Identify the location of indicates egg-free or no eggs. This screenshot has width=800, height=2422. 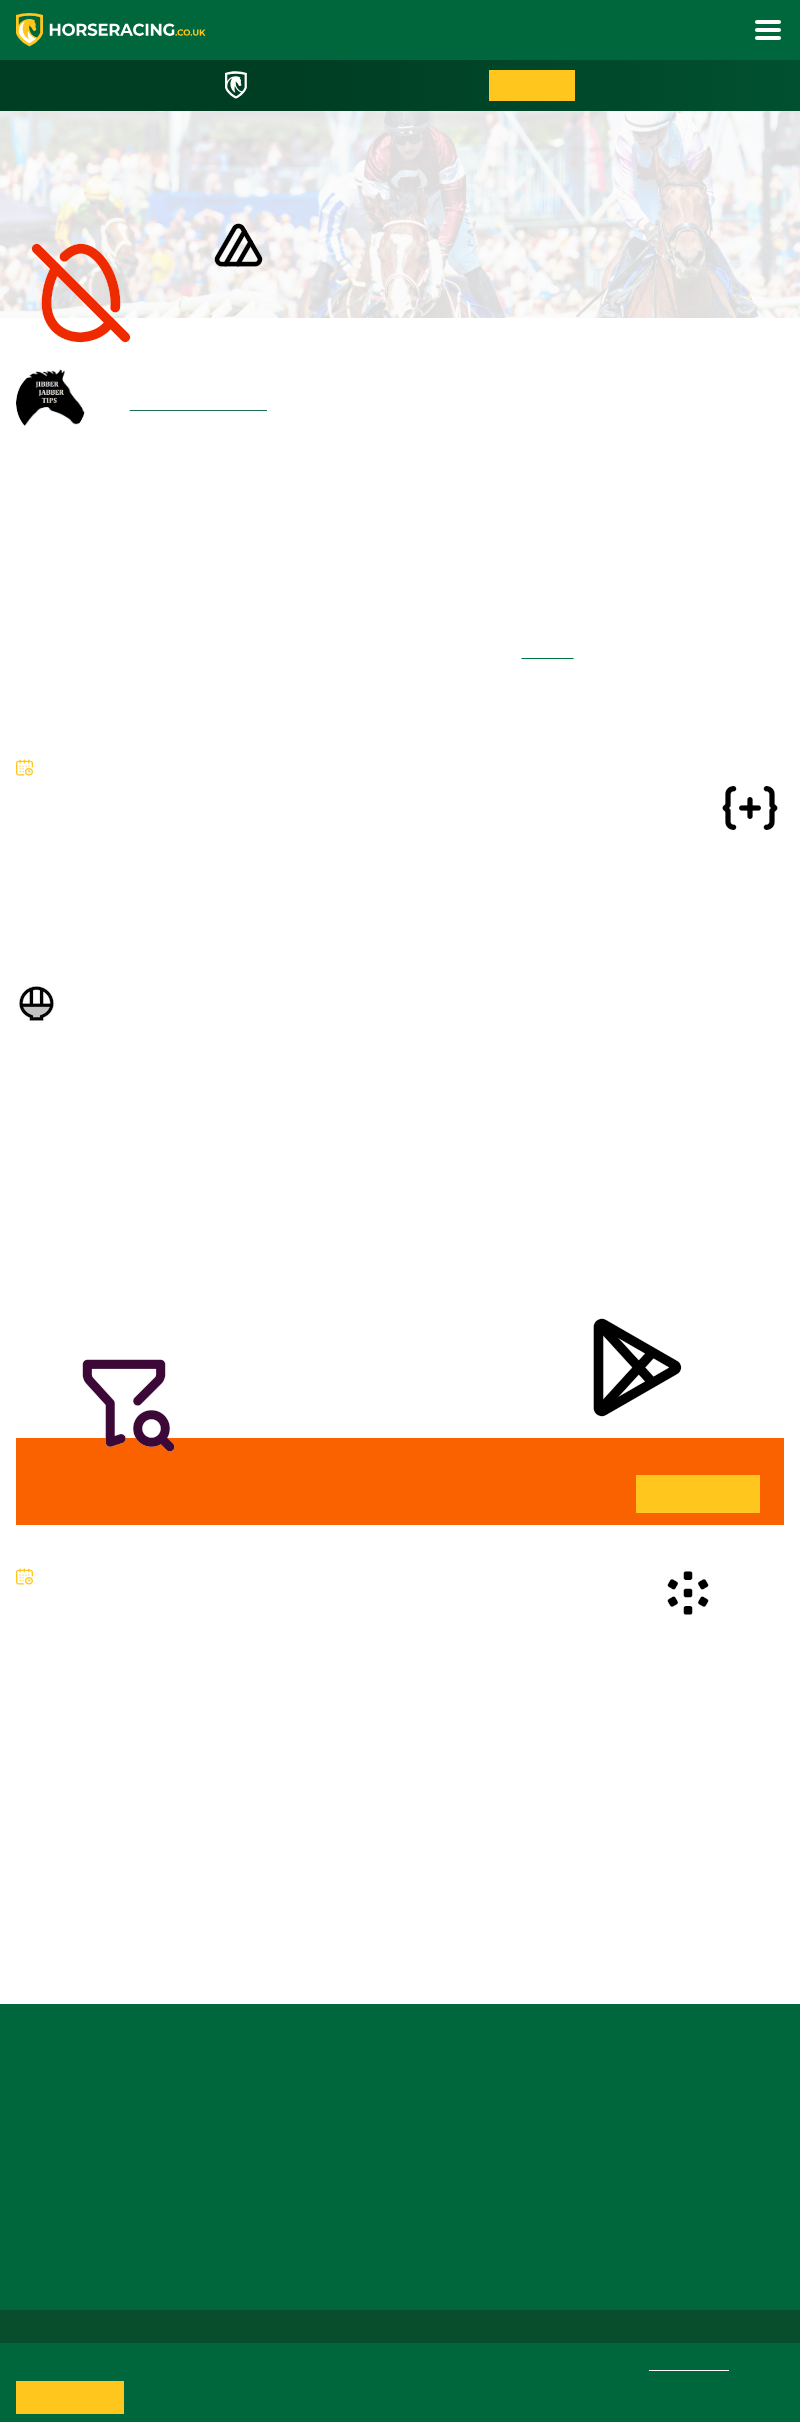
(81, 293).